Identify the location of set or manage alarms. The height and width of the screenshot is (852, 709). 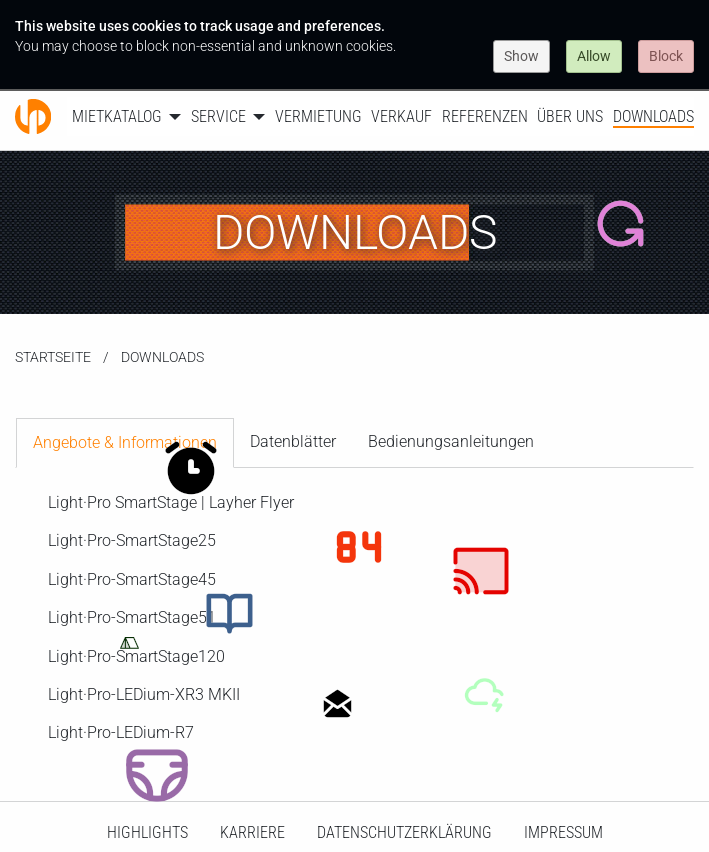
(191, 468).